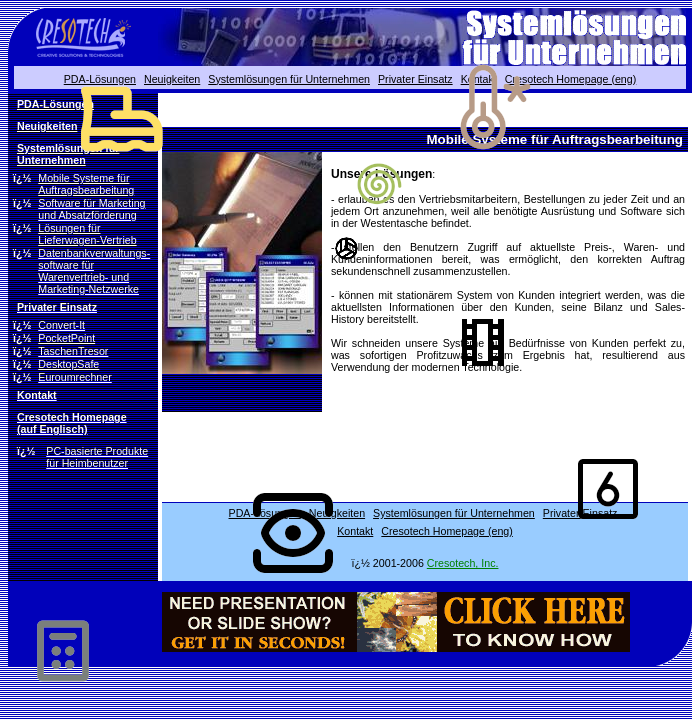 The image size is (692, 720). I want to click on indicates loading or processing in progress, so click(377, 183).